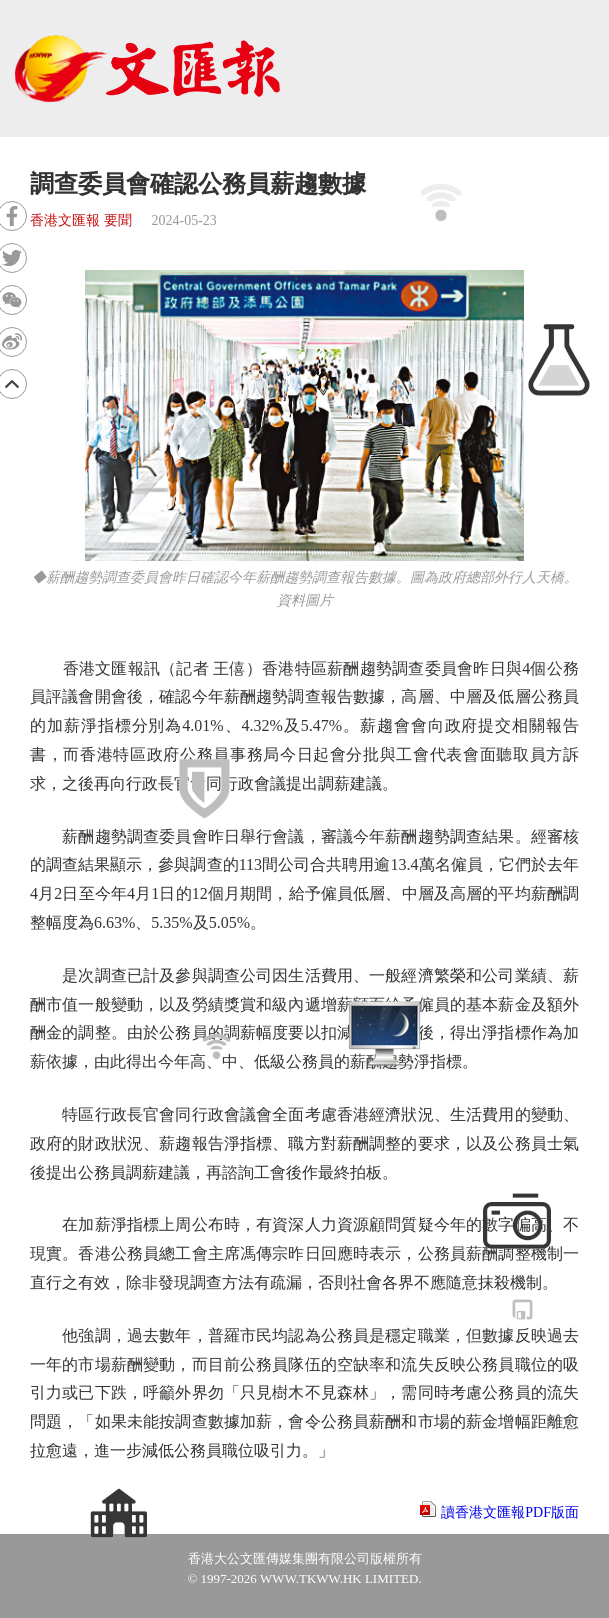 Image resolution: width=609 pixels, height=1618 pixels. Describe the element at coordinates (522, 1309) in the screenshot. I see `save current file or document` at that location.